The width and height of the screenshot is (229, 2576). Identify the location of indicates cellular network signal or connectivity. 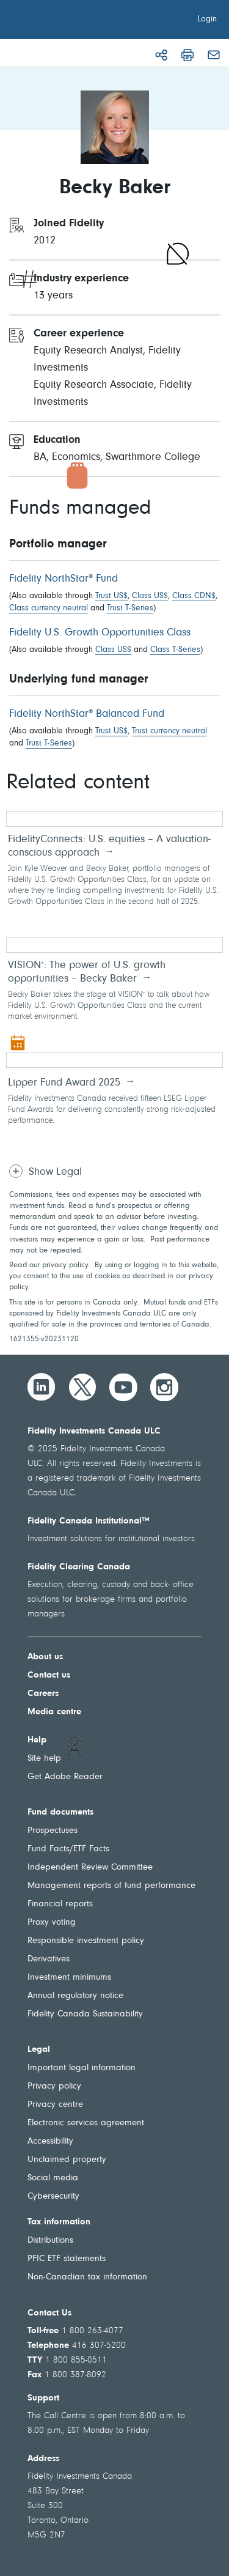
(75, 1747).